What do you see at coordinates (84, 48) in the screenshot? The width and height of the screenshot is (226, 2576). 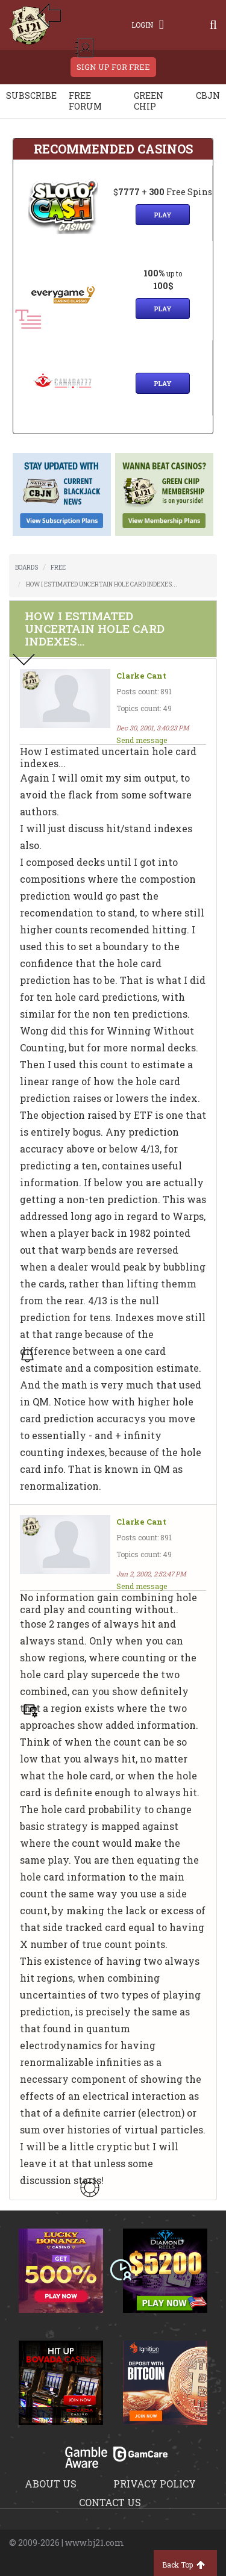 I see `open your contacts or address book` at bounding box center [84, 48].